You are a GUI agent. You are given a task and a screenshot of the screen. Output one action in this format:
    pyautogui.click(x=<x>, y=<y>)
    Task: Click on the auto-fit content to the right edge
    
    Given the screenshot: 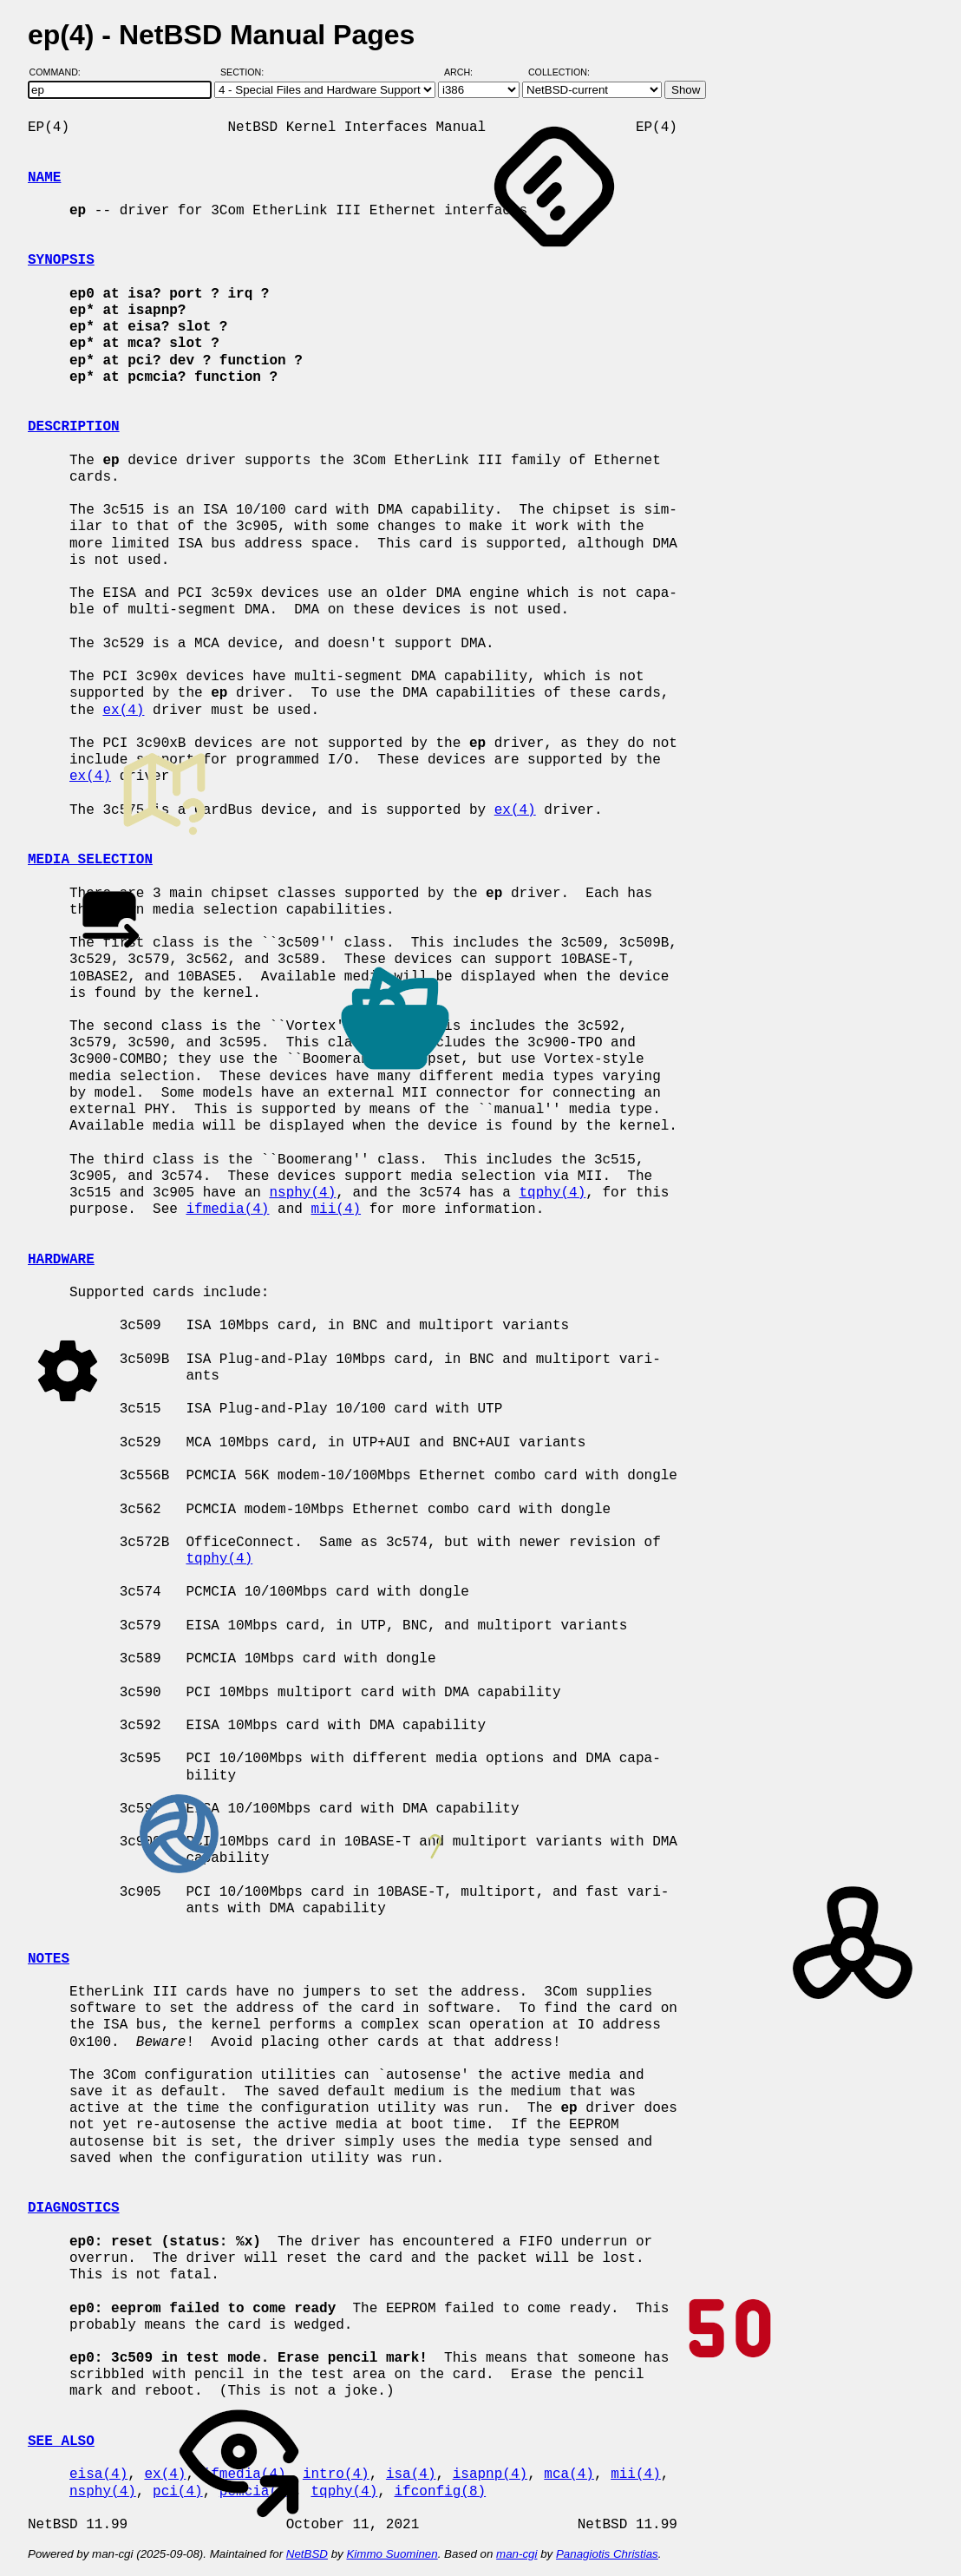 What is the action you would take?
    pyautogui.click(x=109, y=918)
    